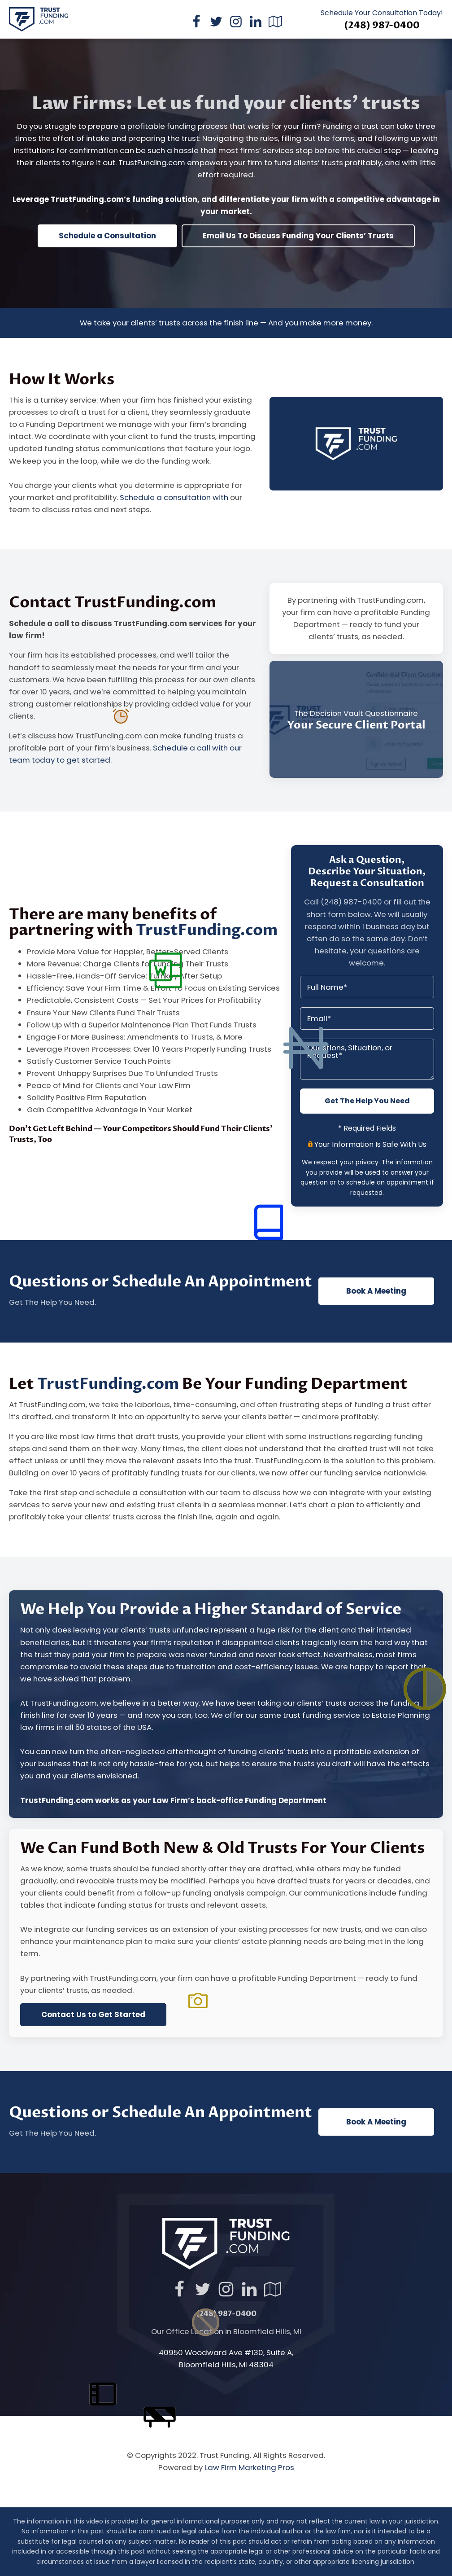  What do you see at coordinates (167, 970) in the screenshot?
I see `open Microsoft Word` at bounding box center [167, 970].